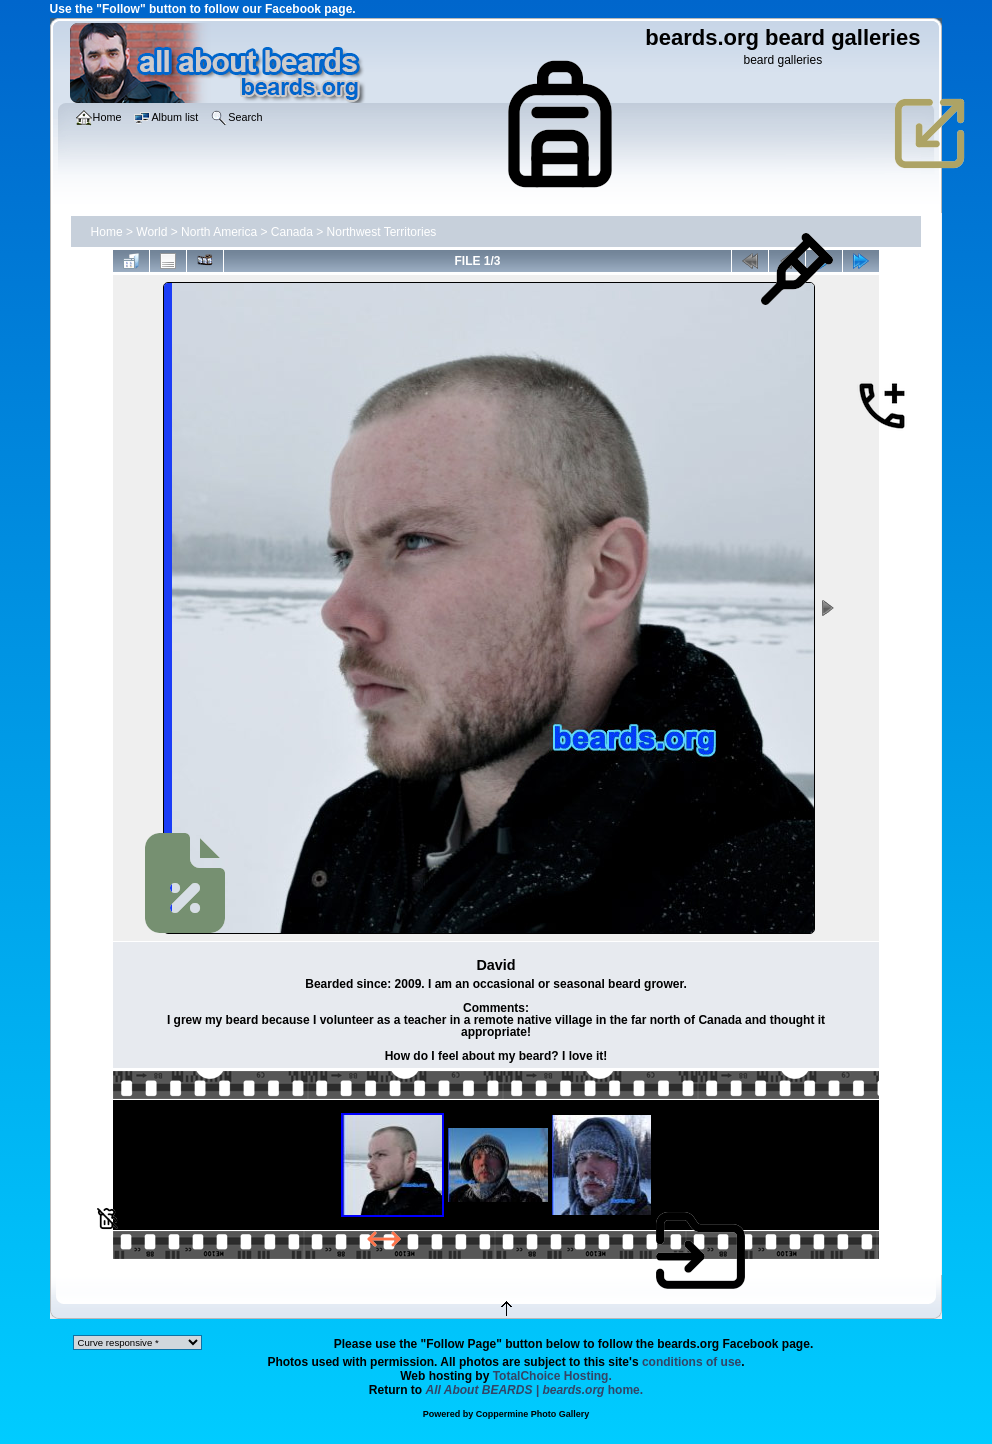 This screenshot has height=1444, width=992. What do you see at coordinates (506, 1308) in the screenshot?
I see `indicates north direction on a map or compass` at bounding box center [506, 1308].